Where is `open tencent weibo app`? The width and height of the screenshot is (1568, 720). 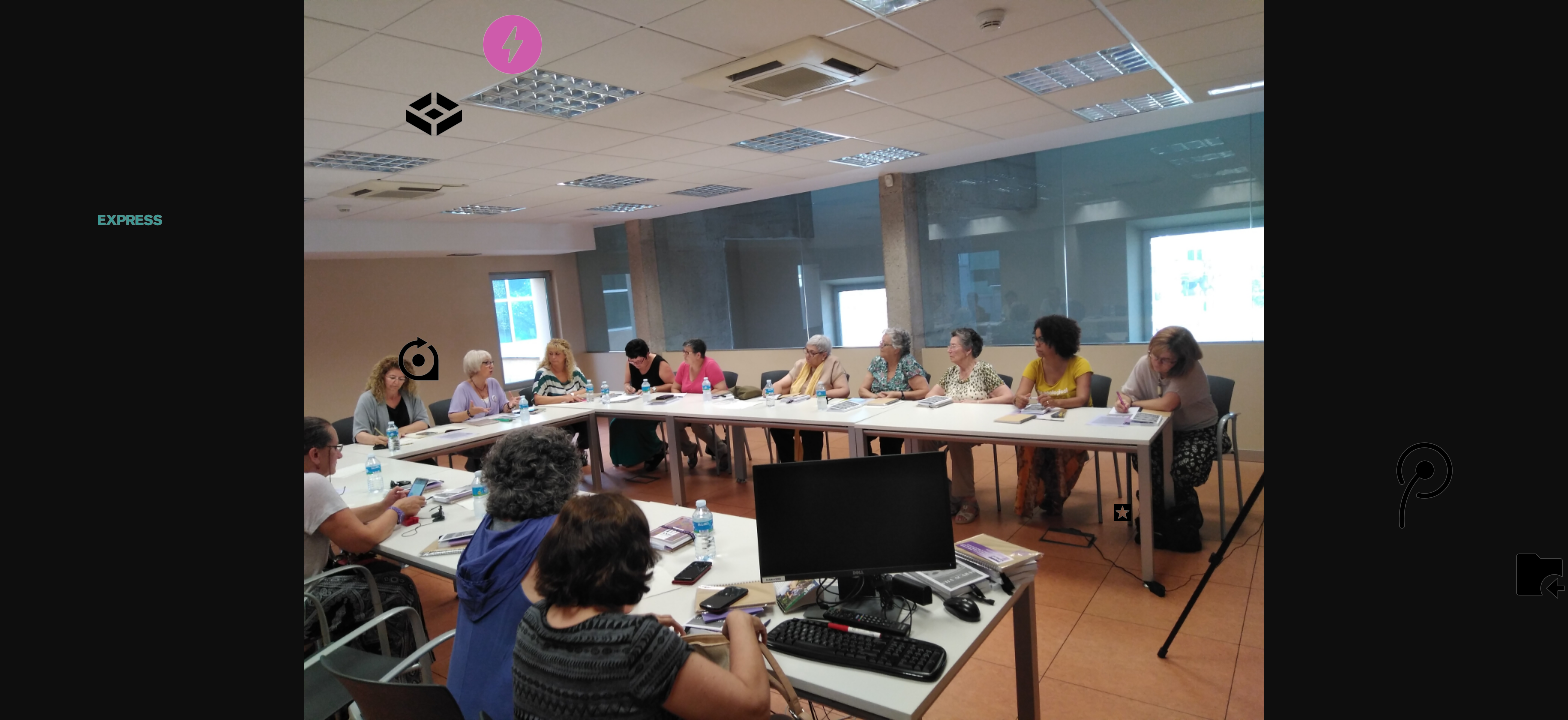
open tencent weibo app is located at coordinates (1424, 485).